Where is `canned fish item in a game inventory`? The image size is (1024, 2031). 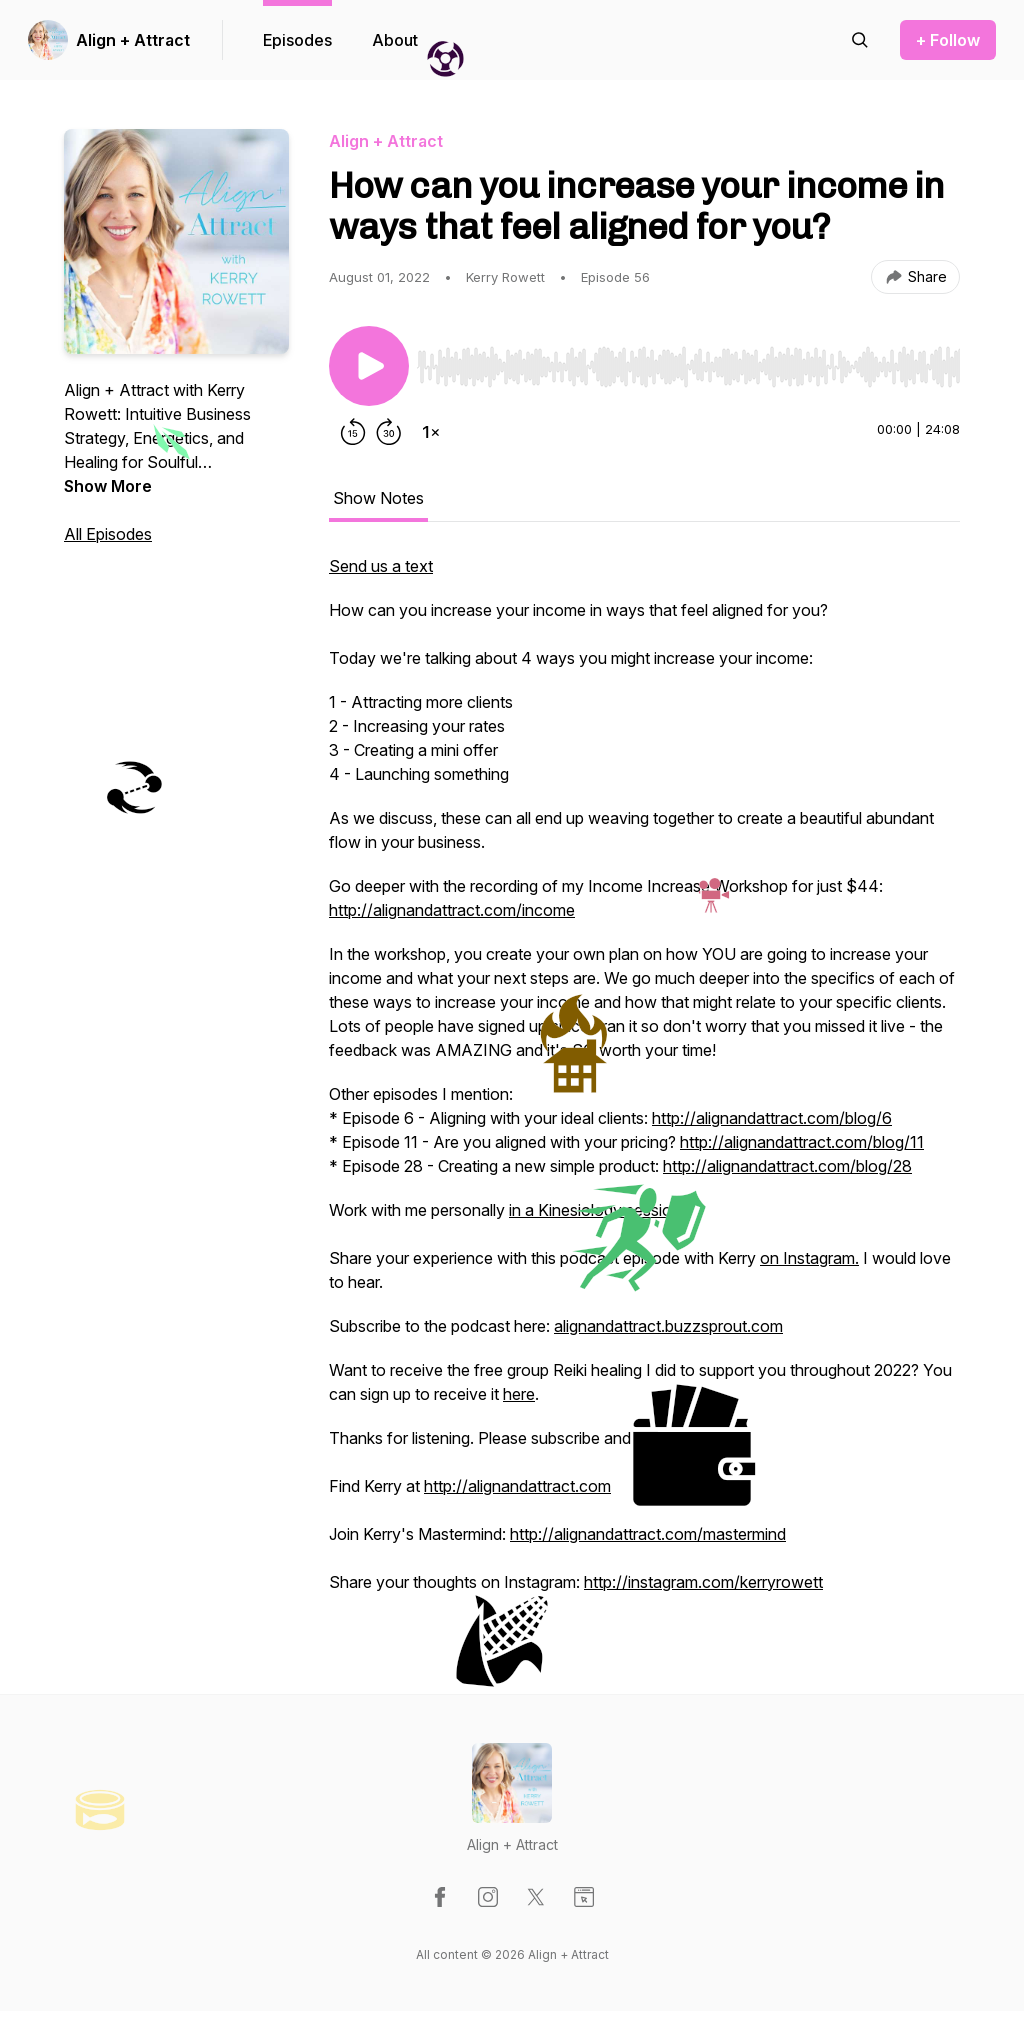 canned fish item in a game inventory is located at coordinates (100, 1810).